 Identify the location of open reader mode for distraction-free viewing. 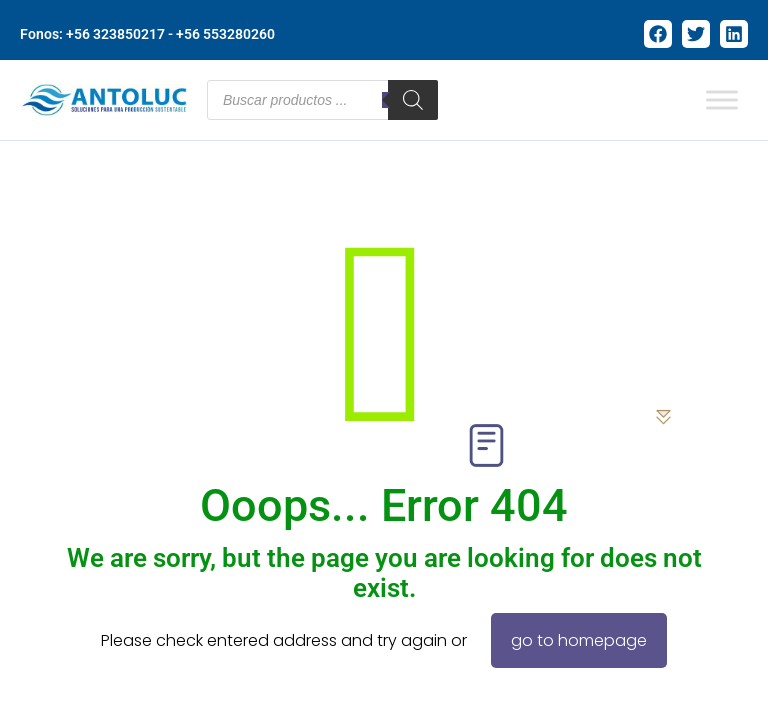
(486, 445).